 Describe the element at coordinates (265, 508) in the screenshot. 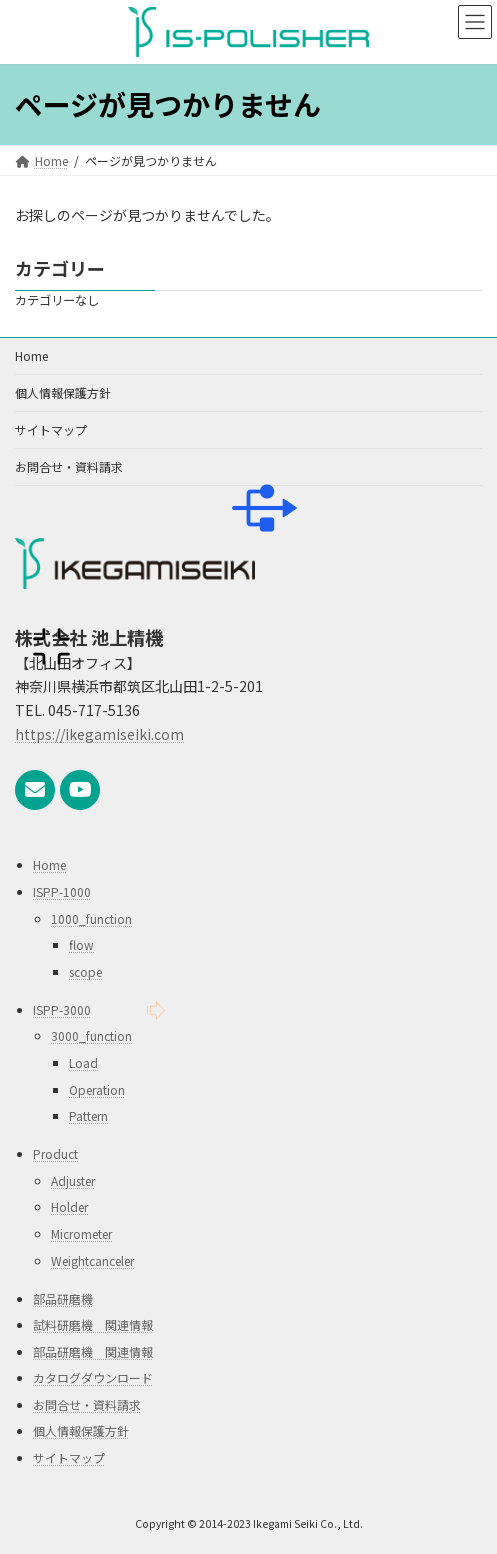

I see `connect a usb device` at that location.